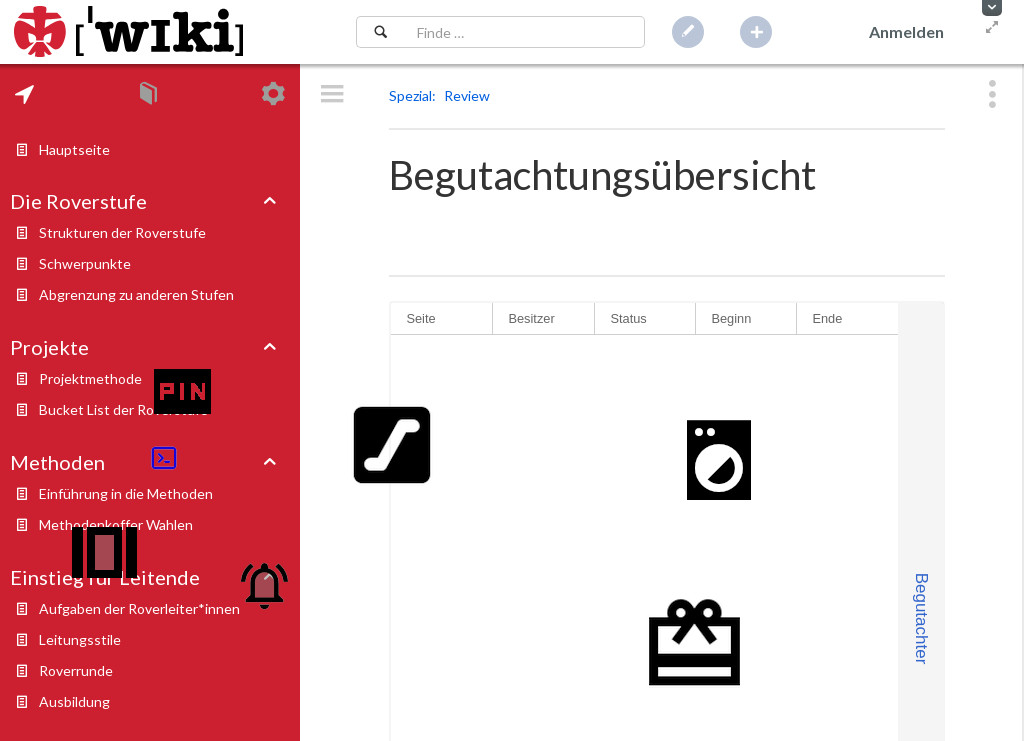 The width and height of the screenshot is (1024, 741). Describe the element at coordinates (102, 554) in the screenshot. I see `switch to array or column view layout` at that location.